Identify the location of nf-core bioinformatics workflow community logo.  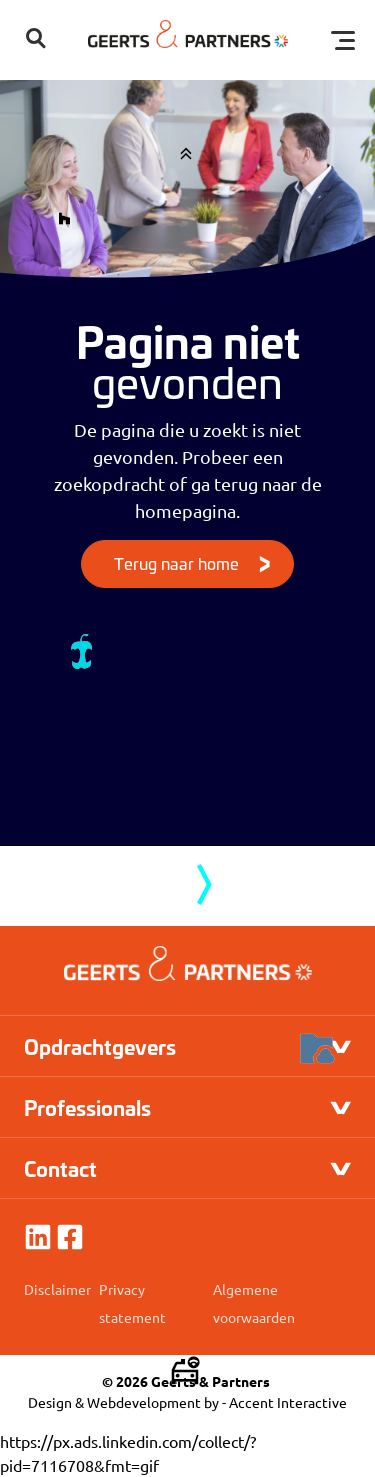
(81, 651).